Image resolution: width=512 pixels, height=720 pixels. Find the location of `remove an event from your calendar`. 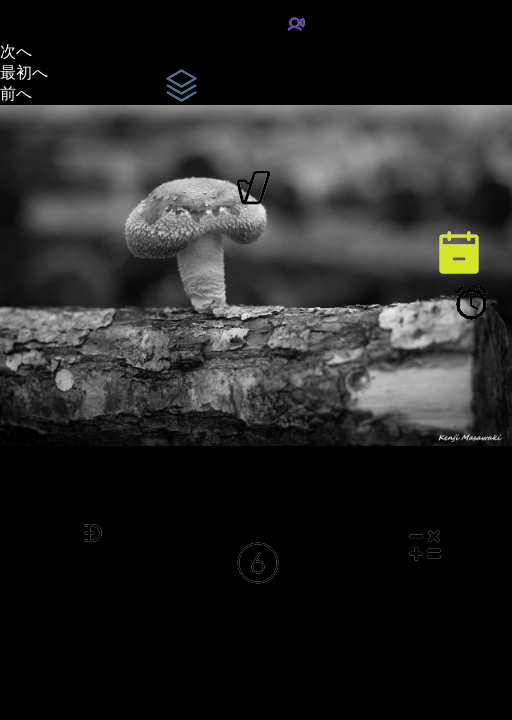

remove an event from your calendar is located at coordinates (459, 254).